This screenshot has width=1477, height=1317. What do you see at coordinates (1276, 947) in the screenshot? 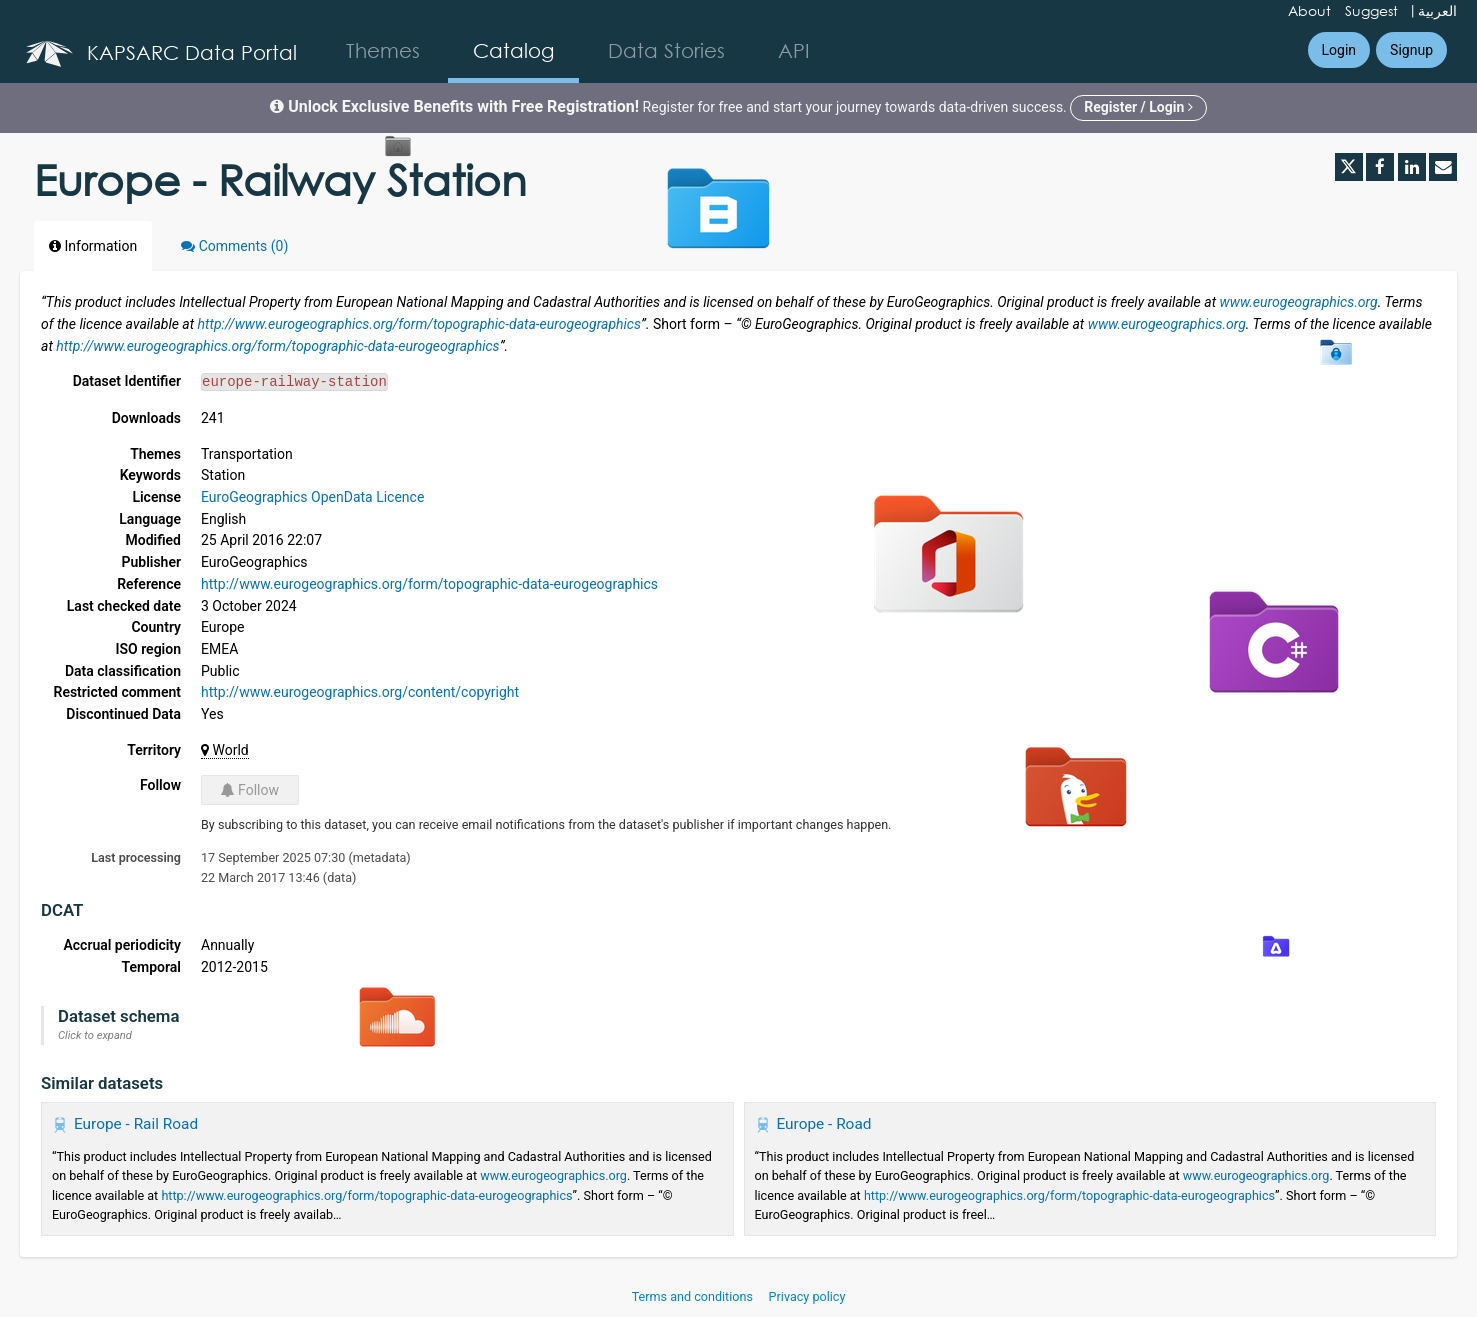
I see `open adonis project folder` at bounding box center [1276, 947].